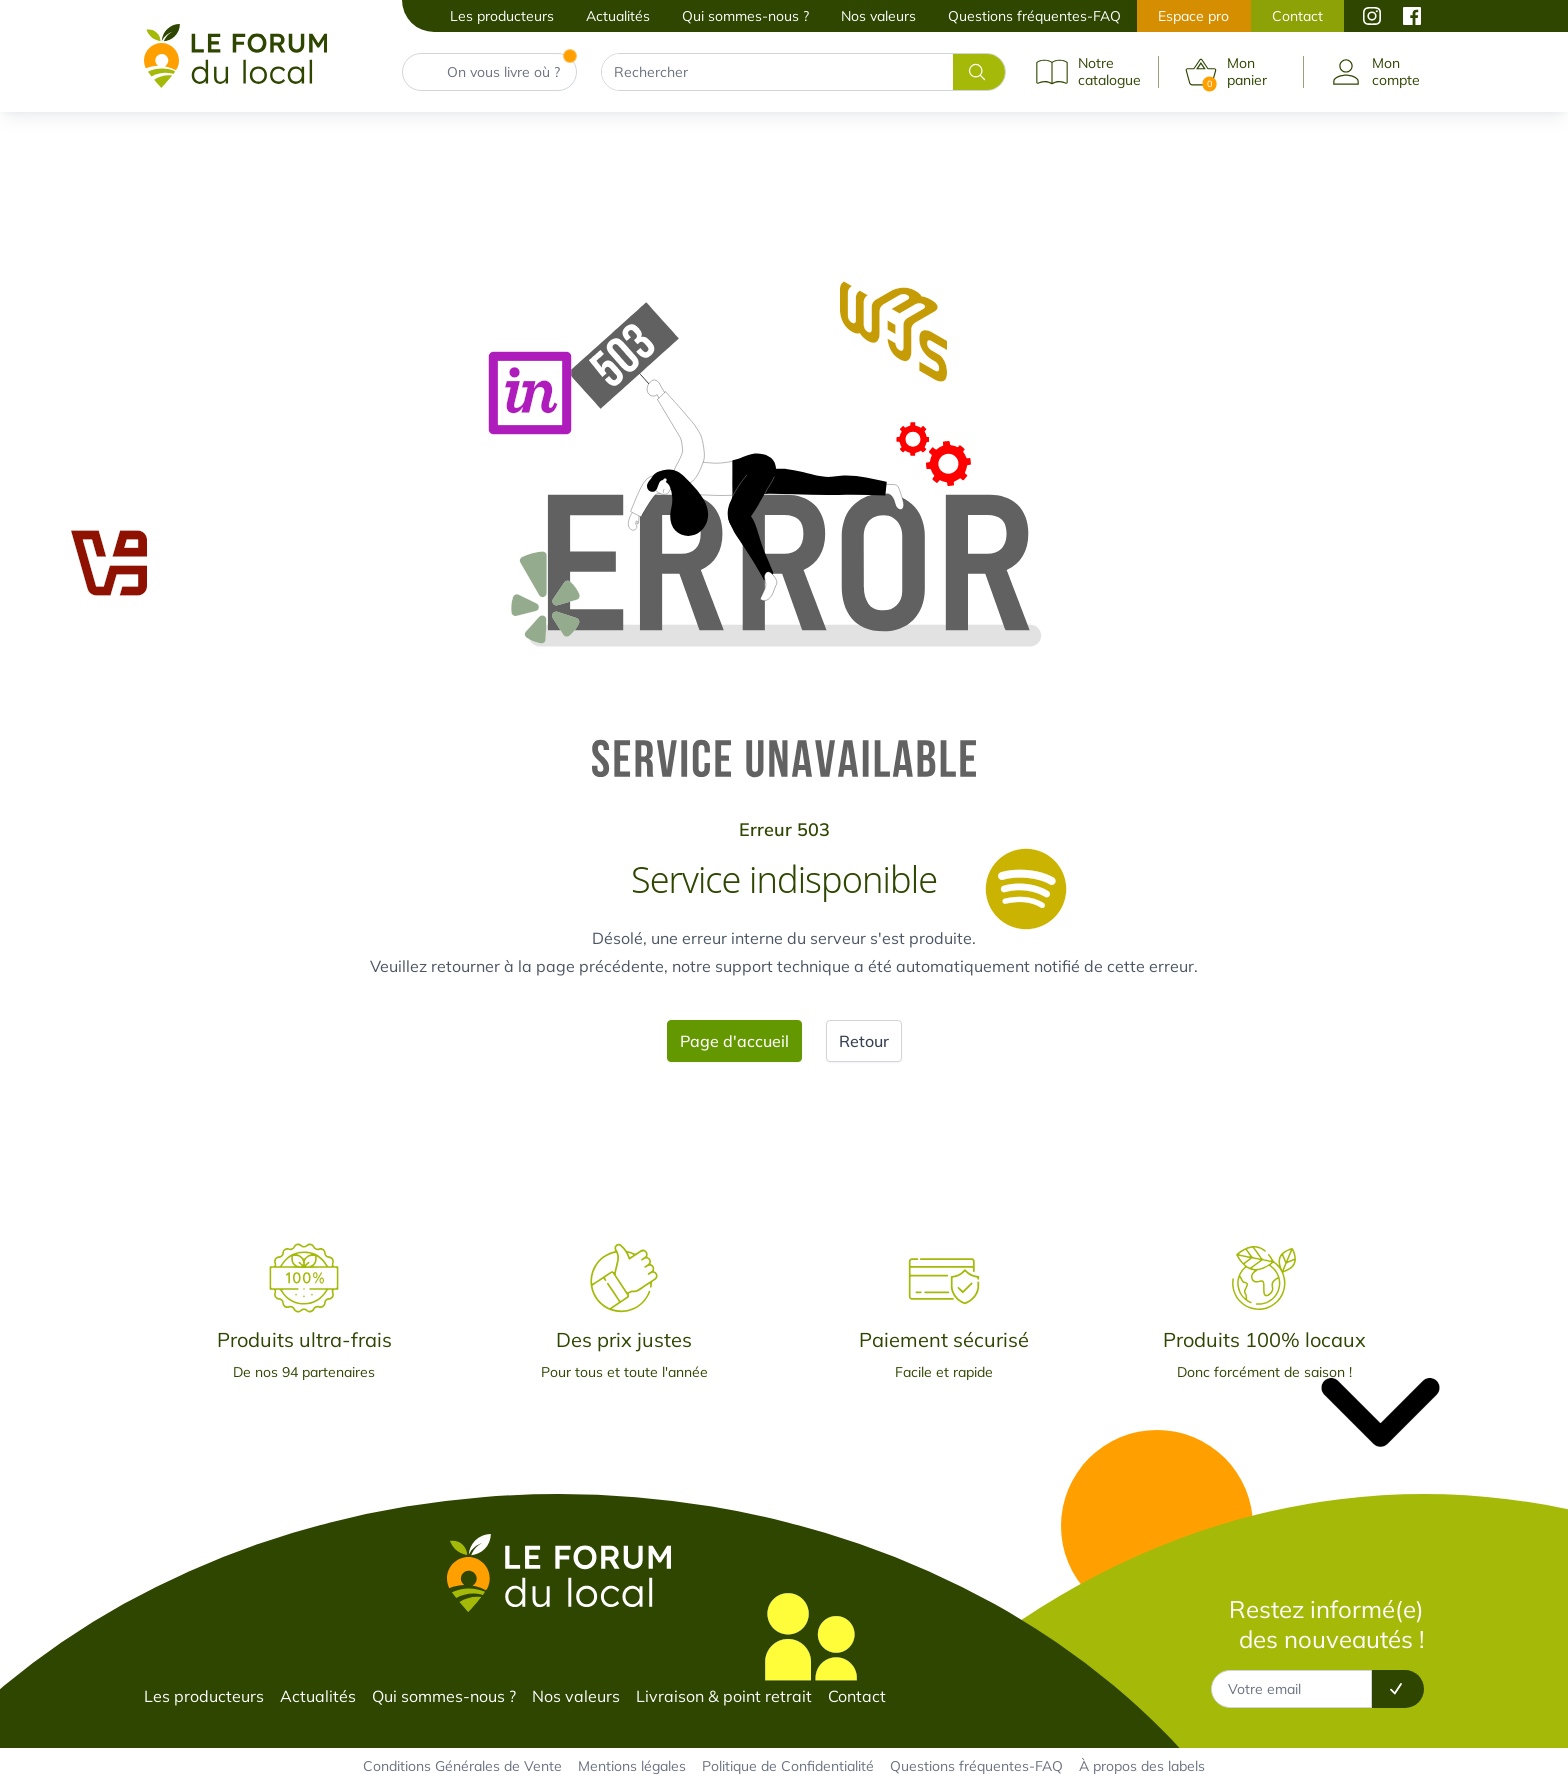 This screenshot has height=1784, width=1568. Describe the element at coordinates (811, 1639) in the screenshot. I see `view parent account or guardian profile` at that location.